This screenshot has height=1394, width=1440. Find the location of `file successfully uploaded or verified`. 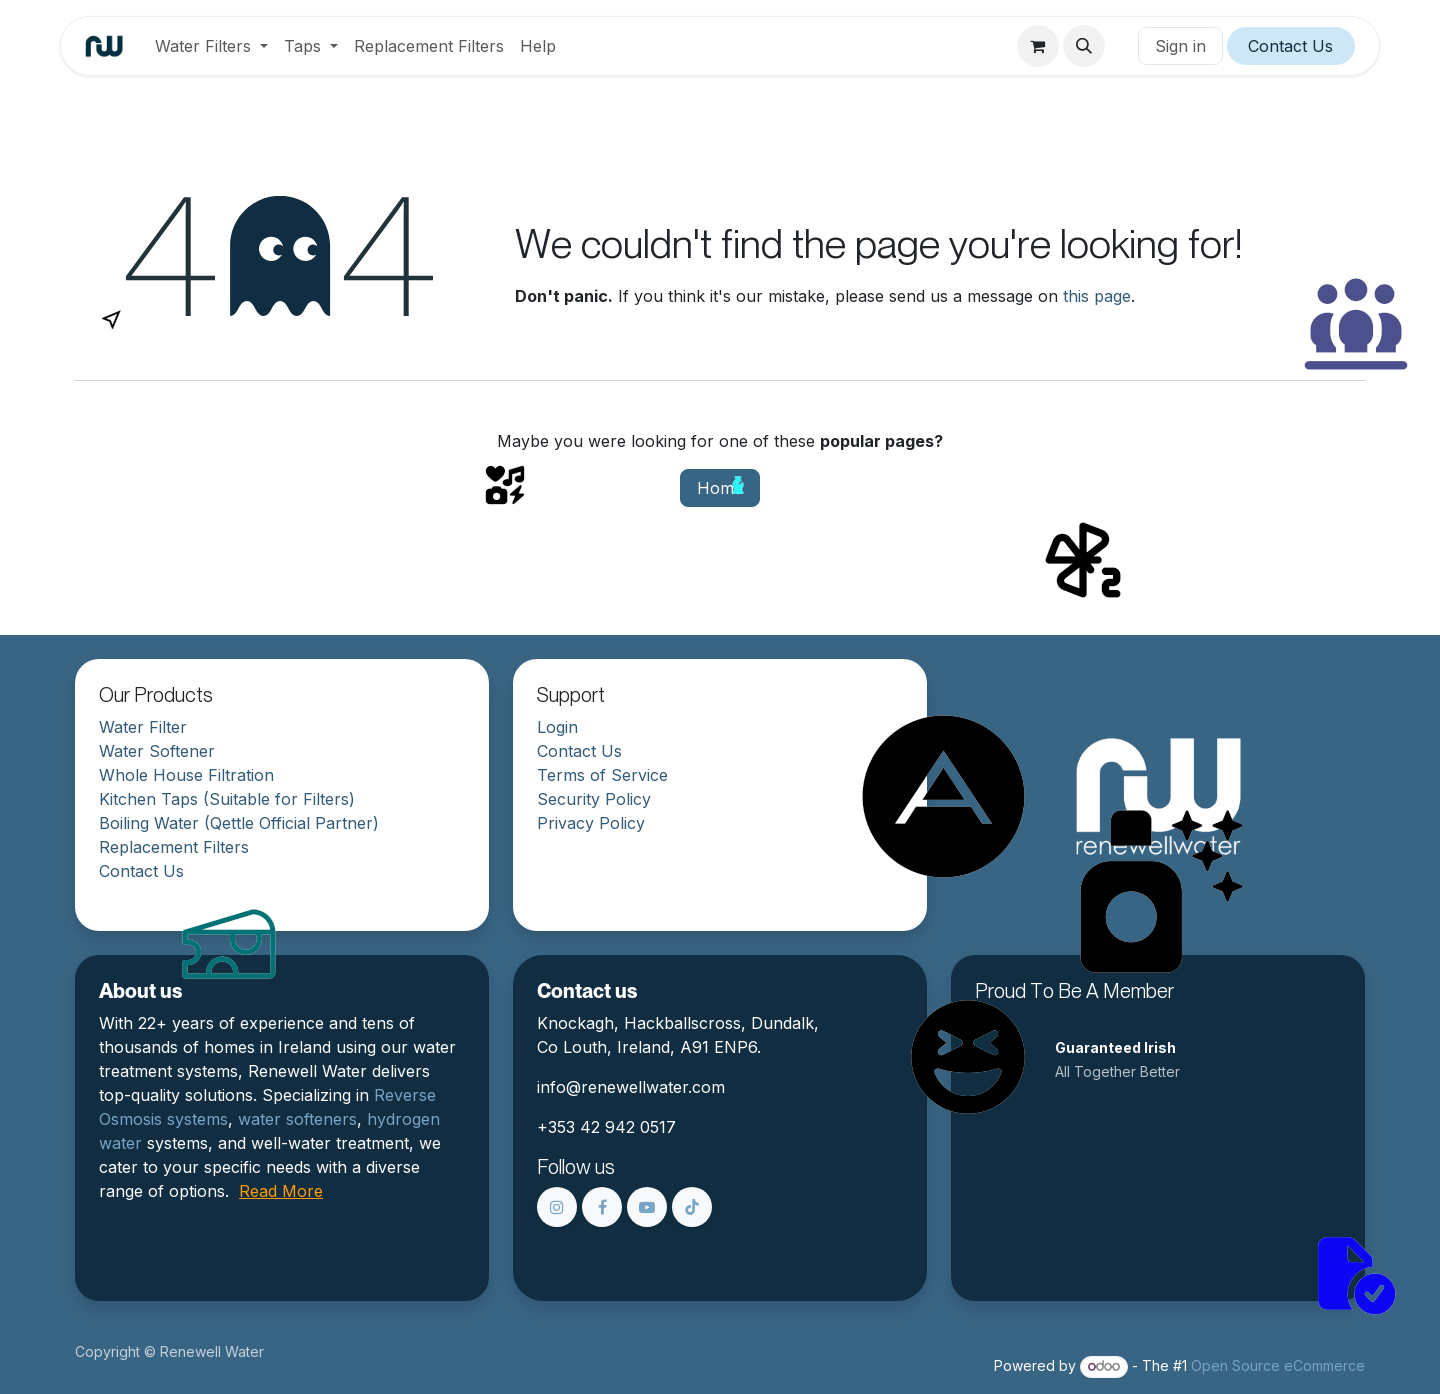

file successfully uploaded or verified is located at coordinates (1354, 1273).